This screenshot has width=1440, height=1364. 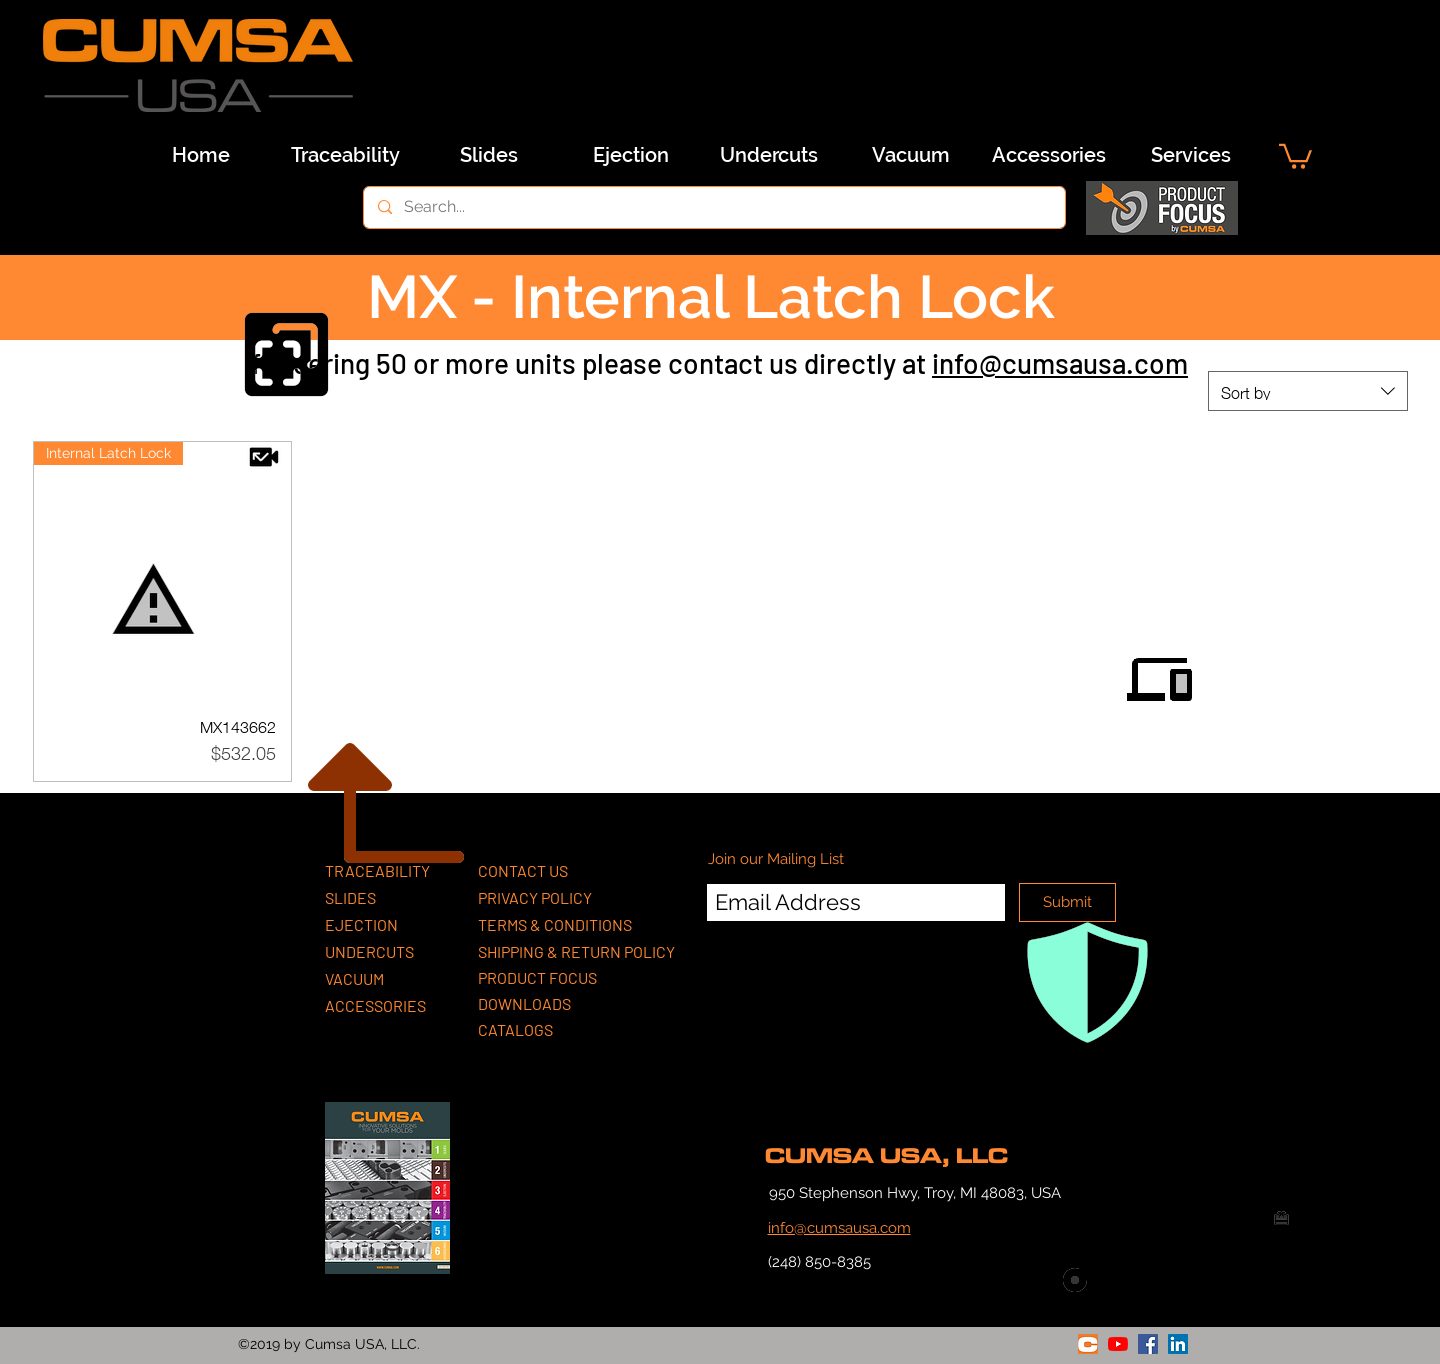 What do you see at coordinates (380, 809) in the screenshot?
I see `go back and up to previous level` at bounding box center [380, 809].